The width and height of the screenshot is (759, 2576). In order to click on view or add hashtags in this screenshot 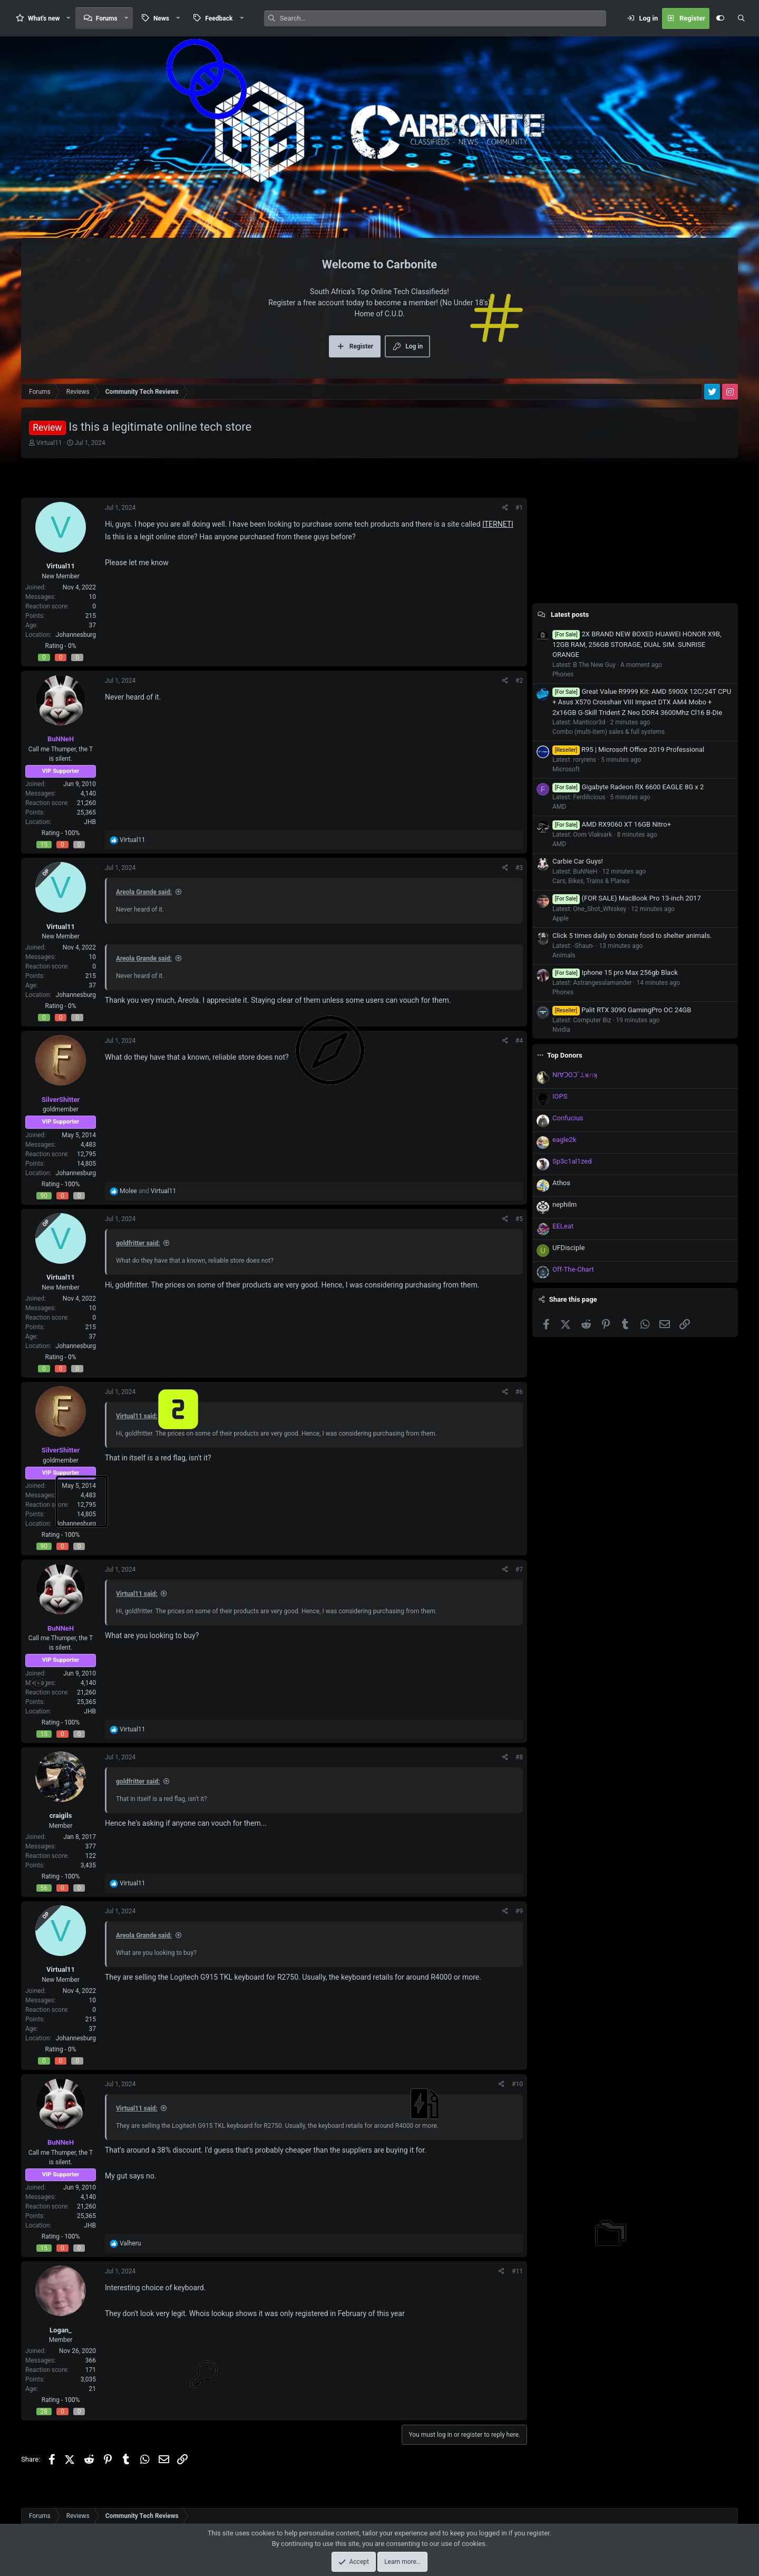, I will do `click(497, 318)`.